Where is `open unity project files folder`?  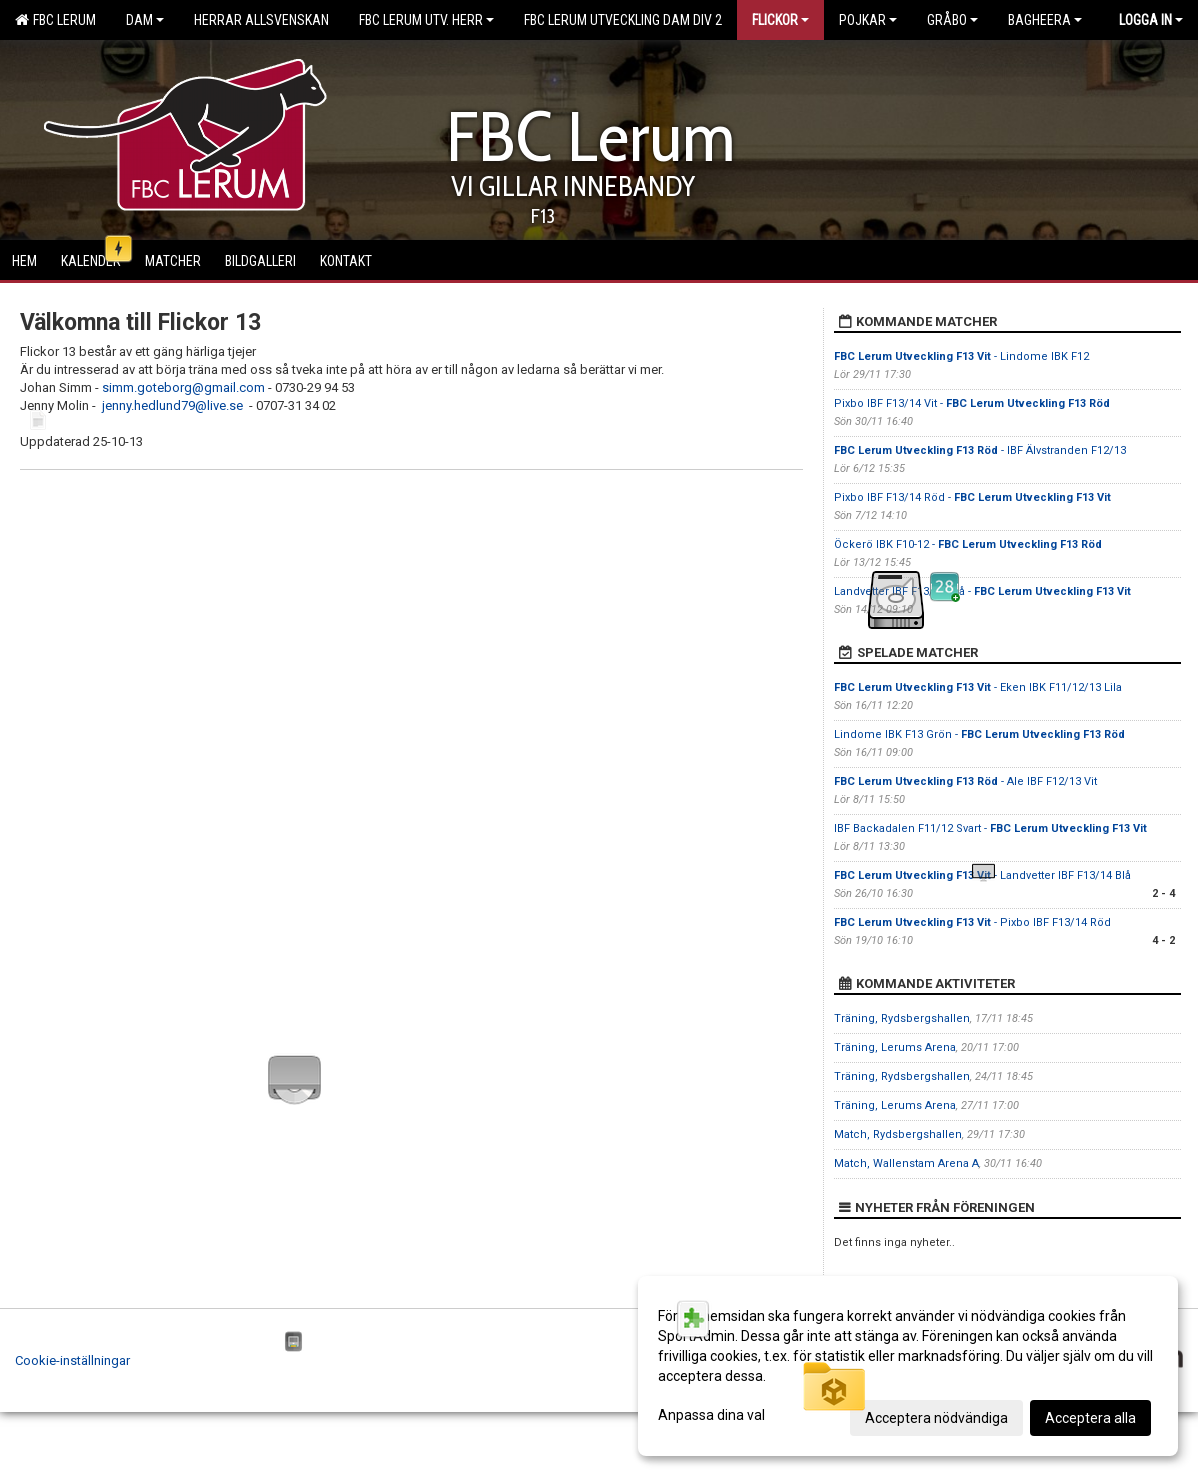 open unity project files folder is located at coordinates (834, 1388).